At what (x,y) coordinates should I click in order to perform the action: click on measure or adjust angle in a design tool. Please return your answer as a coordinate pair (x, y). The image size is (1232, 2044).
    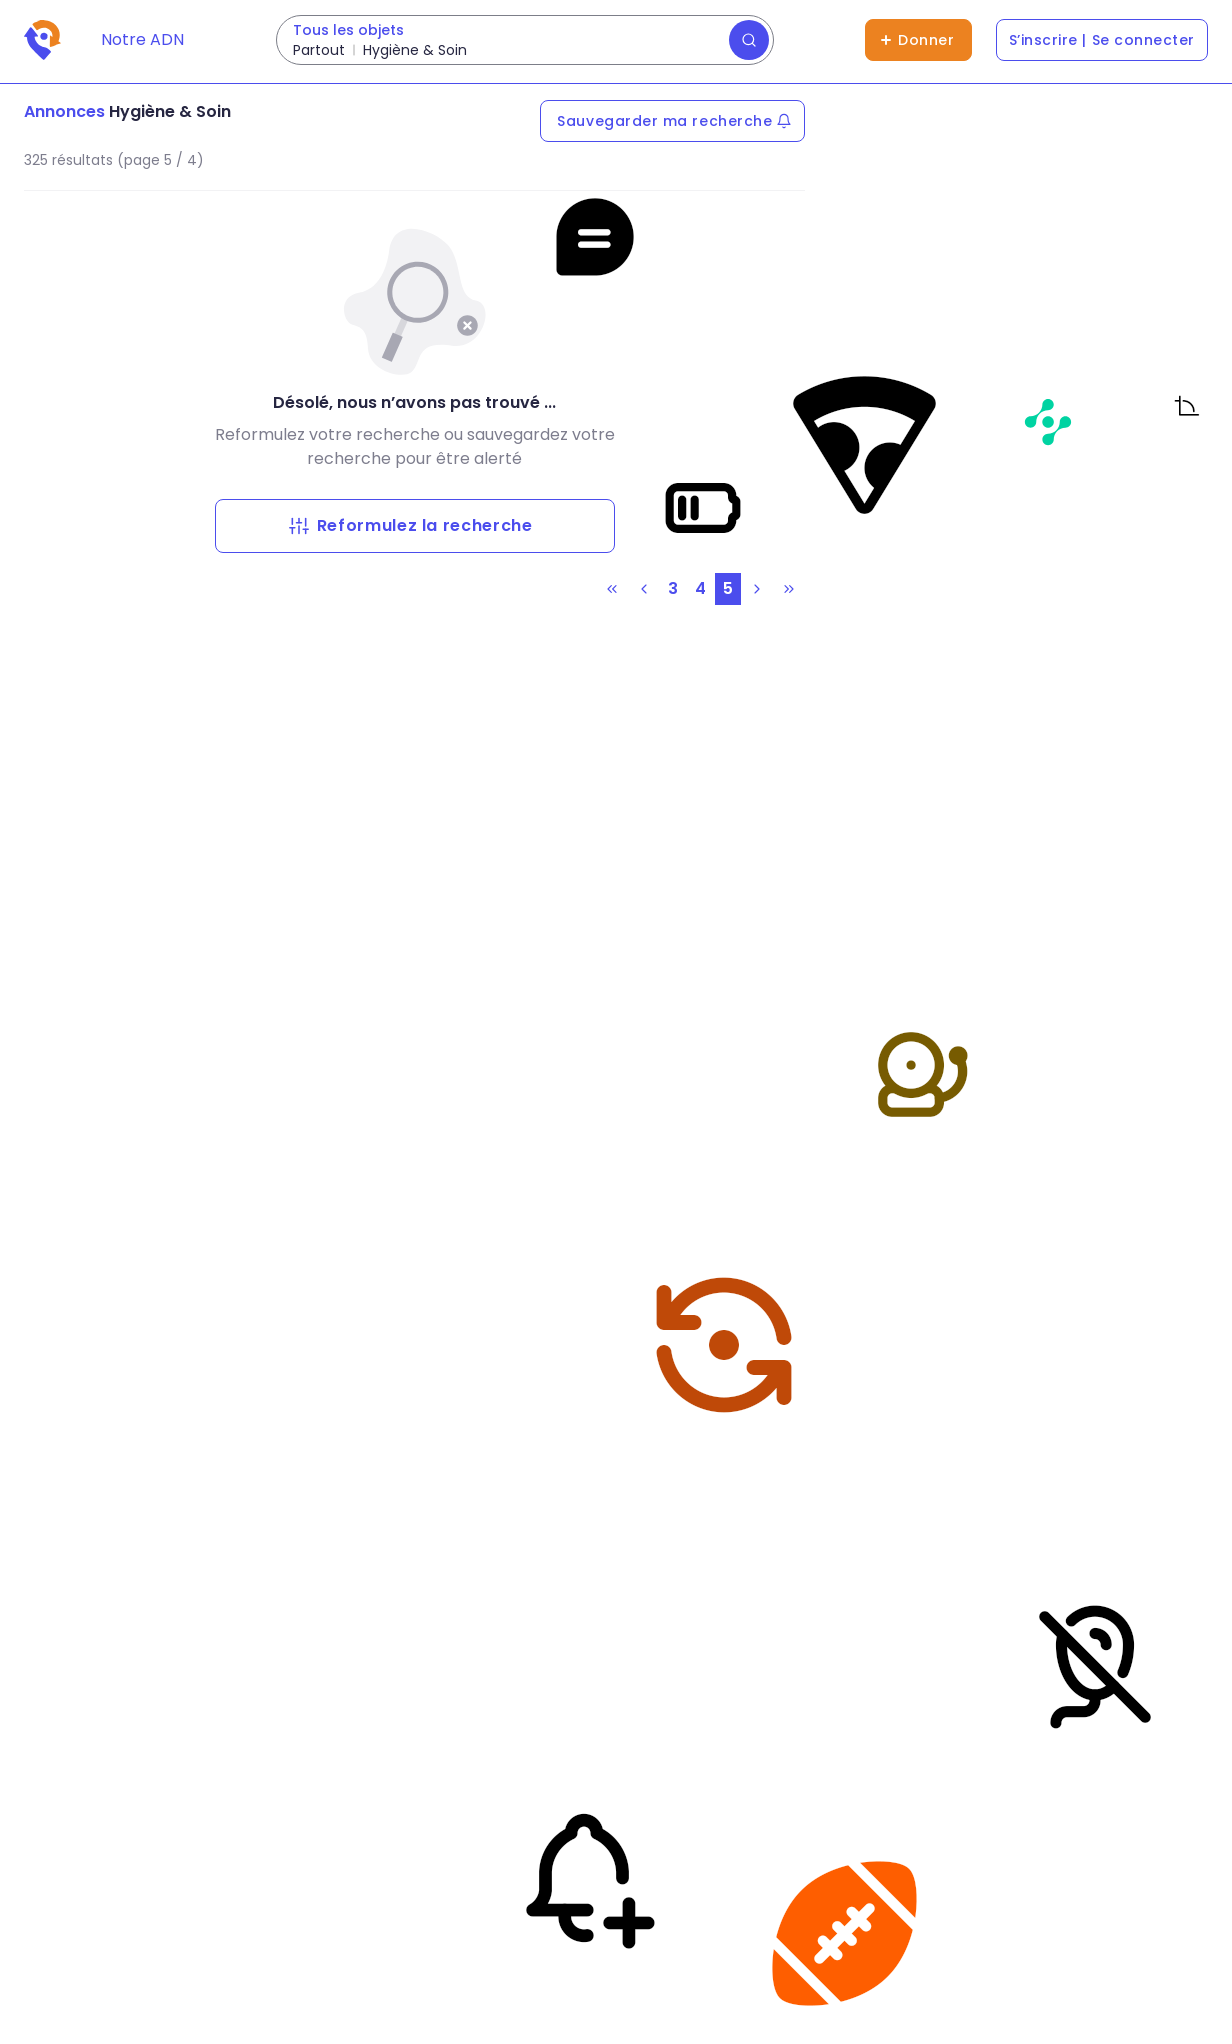
    Looking at the image, I should click on (1186, 407).